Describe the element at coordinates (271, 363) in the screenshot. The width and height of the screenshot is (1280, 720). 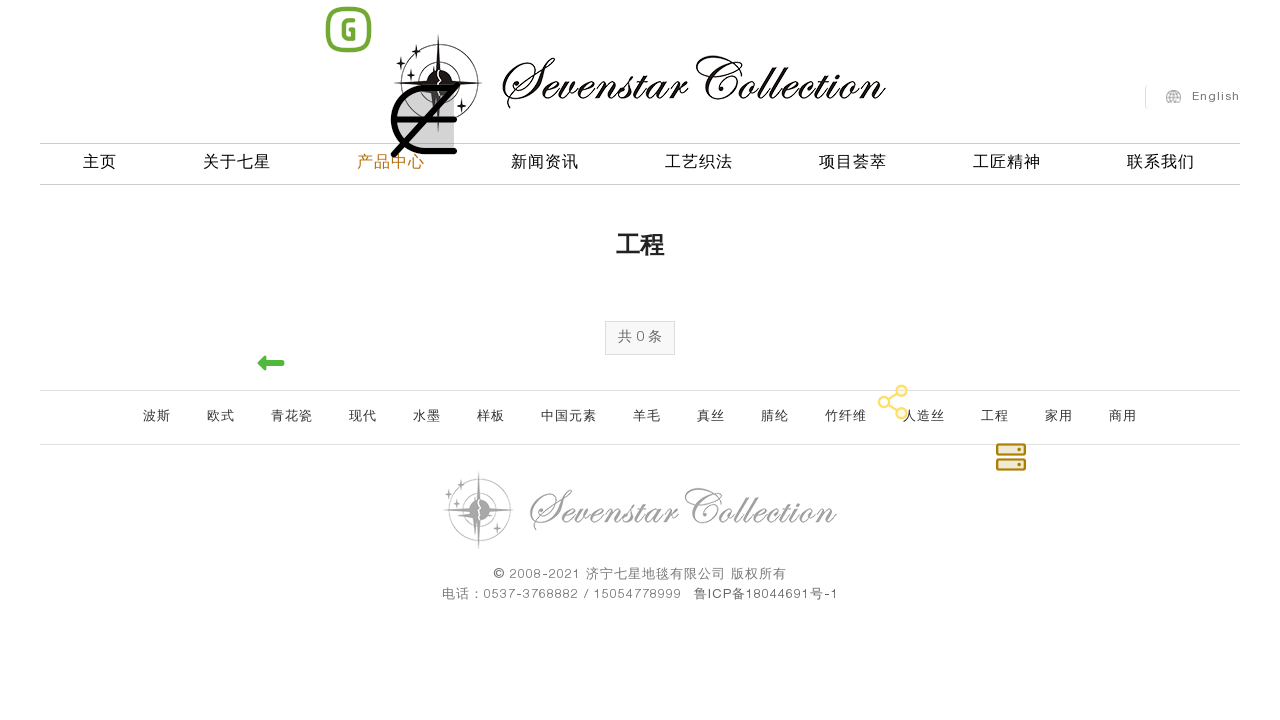
I see `go back to previous screen` at that location.